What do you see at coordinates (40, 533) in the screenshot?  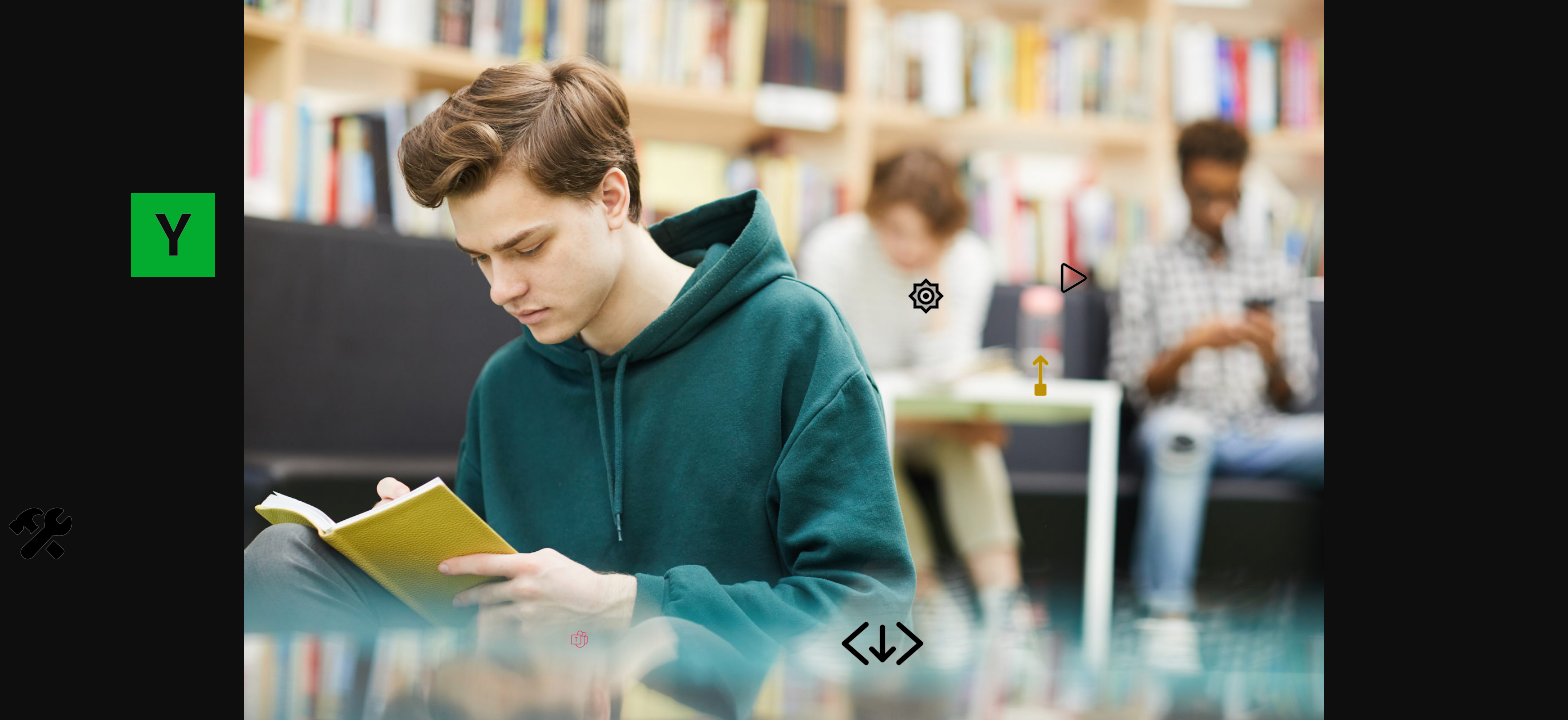 I see `access settings or configuration options` at bounding box center [40, 533].